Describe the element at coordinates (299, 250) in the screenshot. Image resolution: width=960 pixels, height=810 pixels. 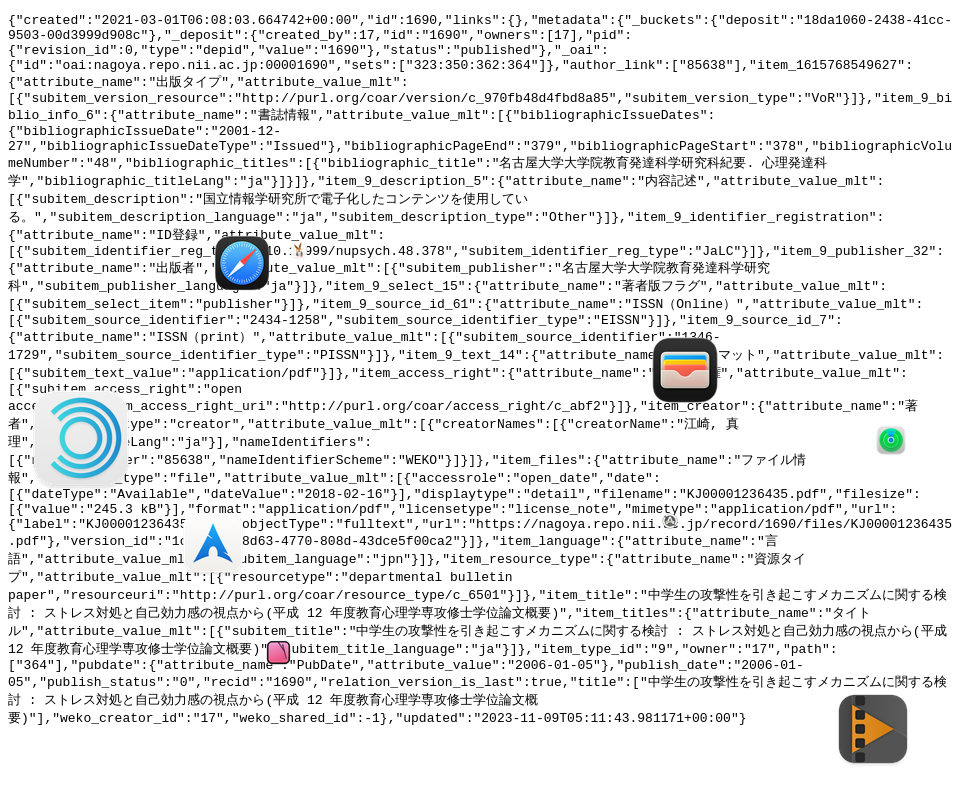
I see `launch amule file sharing application` at that location.